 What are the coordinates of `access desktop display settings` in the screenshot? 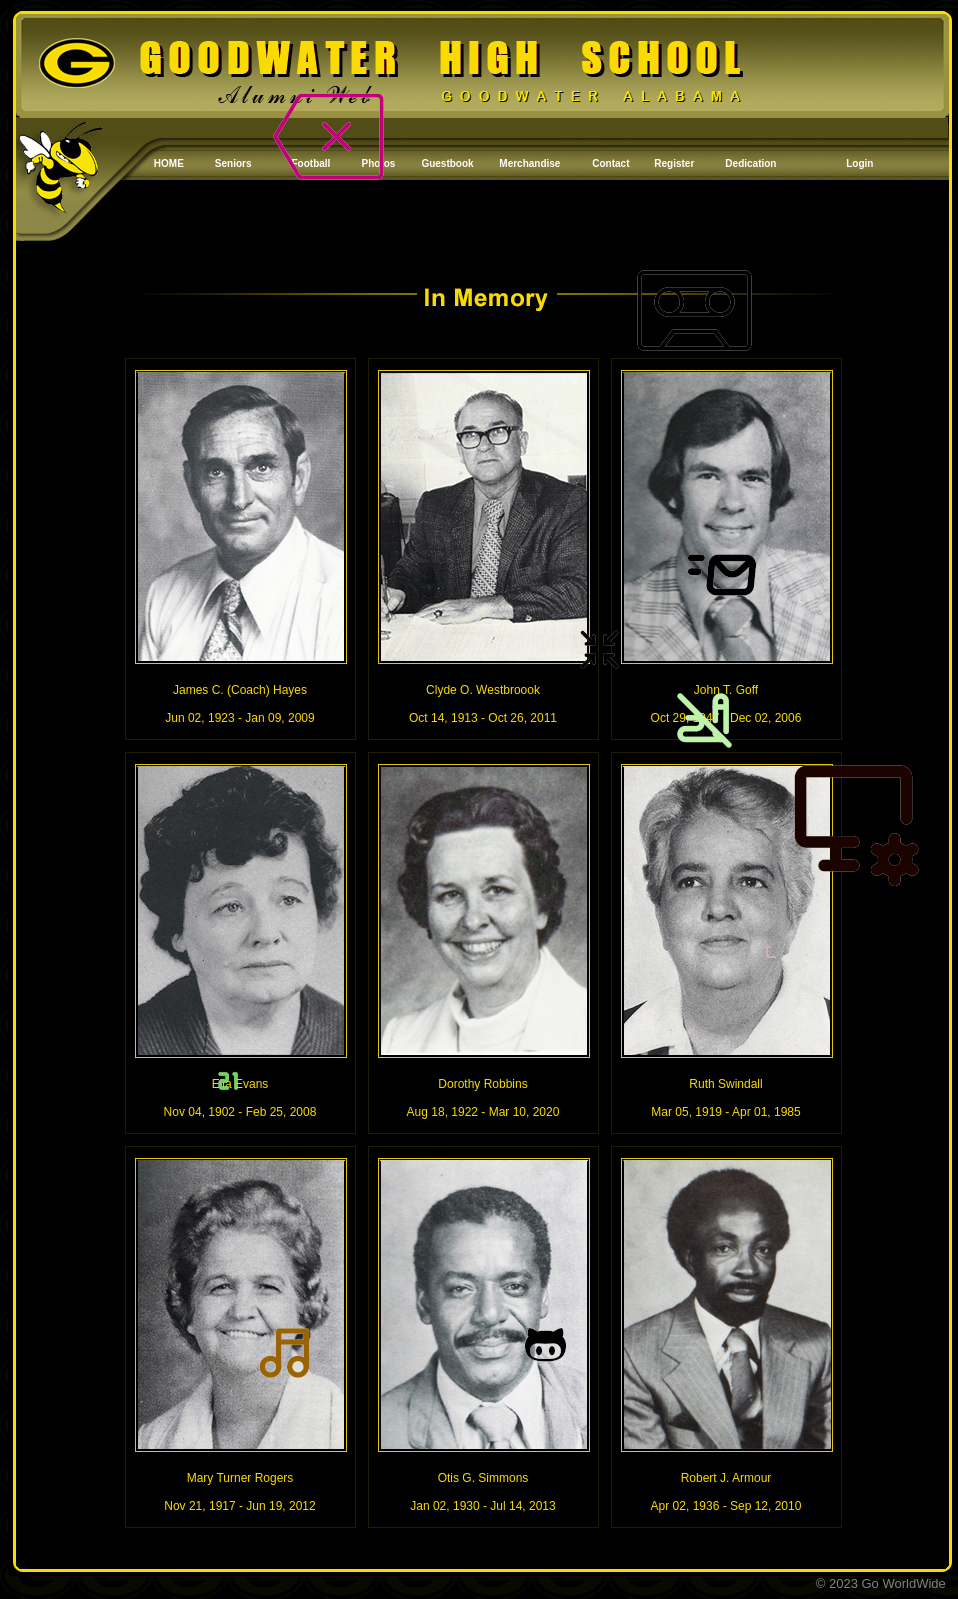 It's located at (853, 818).